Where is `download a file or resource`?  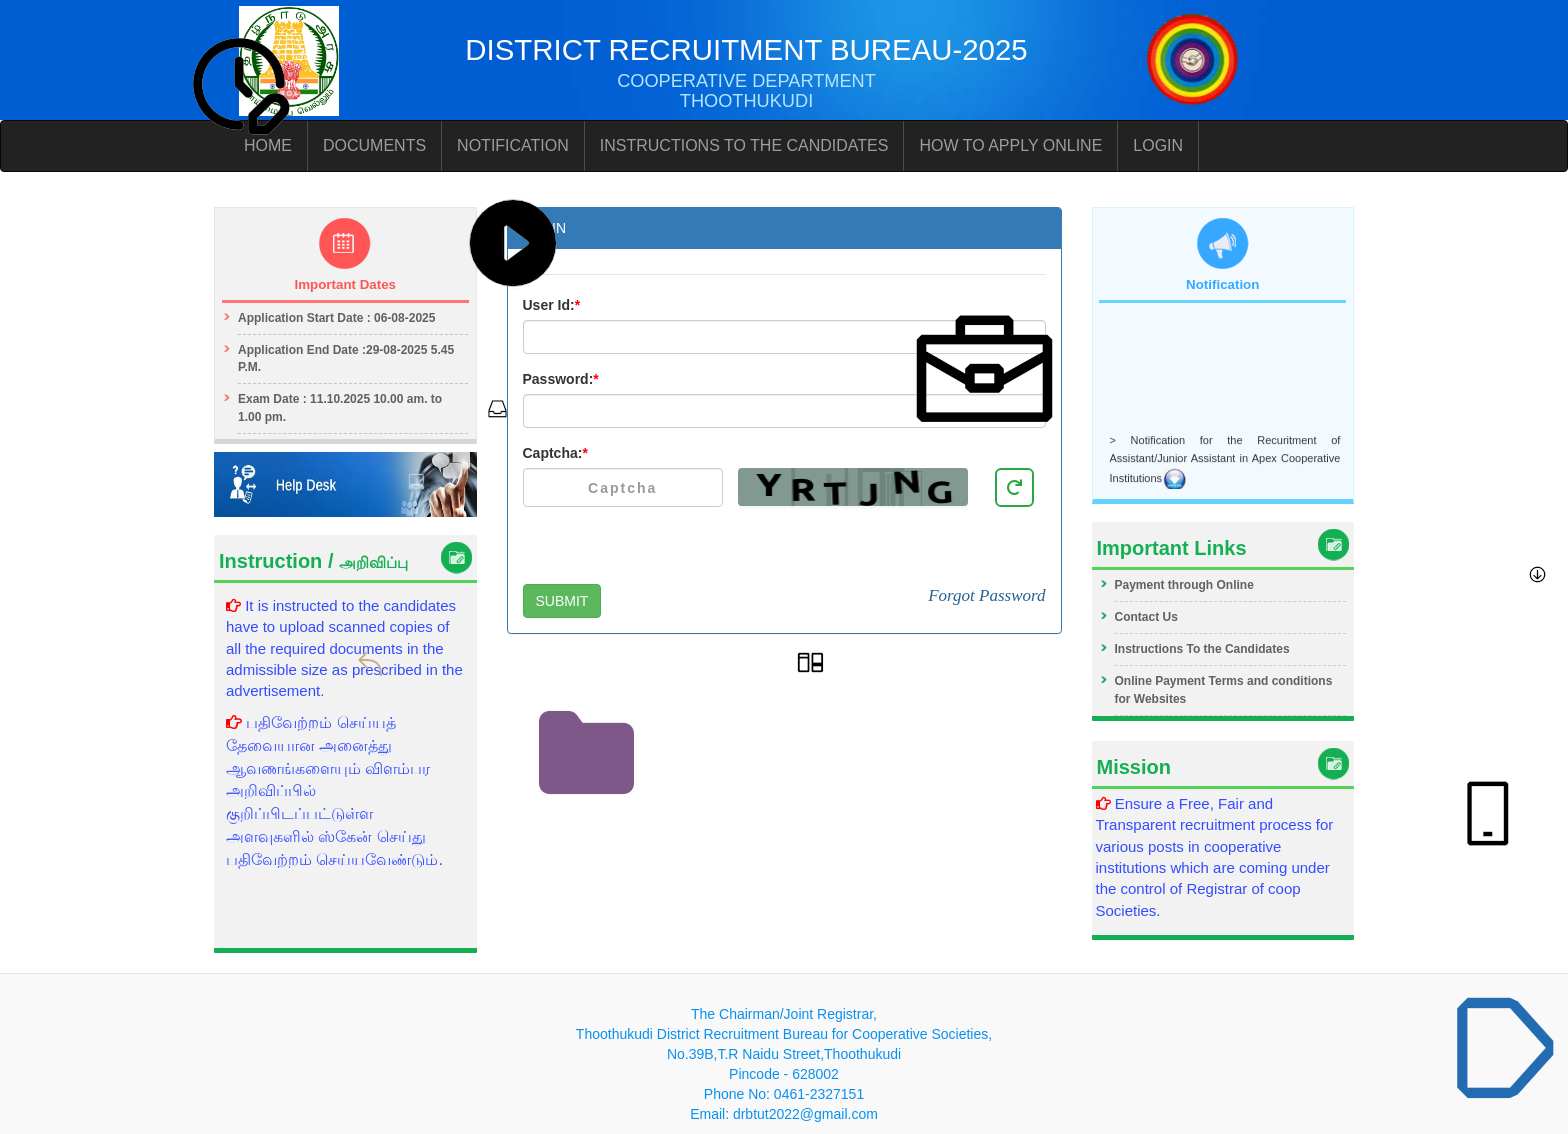 download a file or resource is located at coordinates (1537, 574).